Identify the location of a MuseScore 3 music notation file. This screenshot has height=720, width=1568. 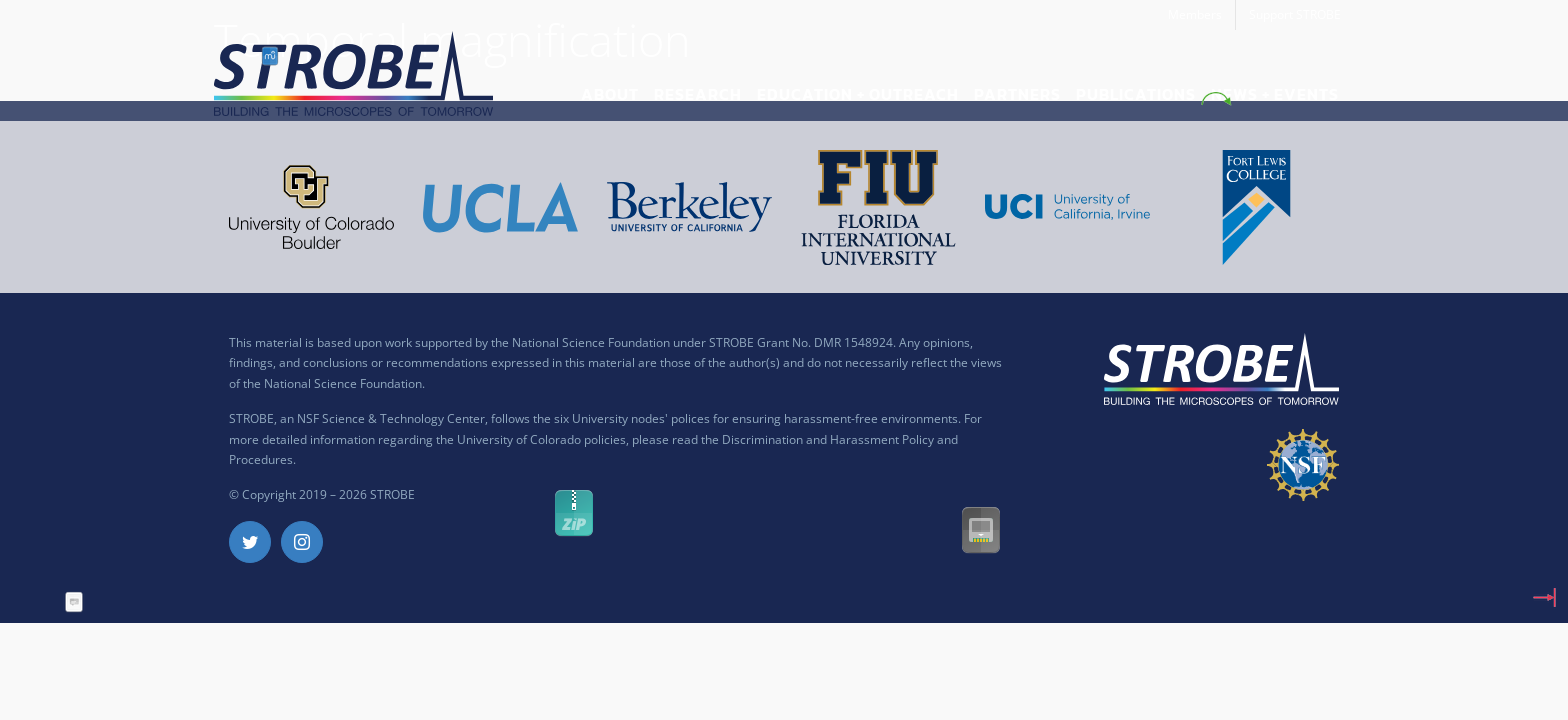
(270, 56).